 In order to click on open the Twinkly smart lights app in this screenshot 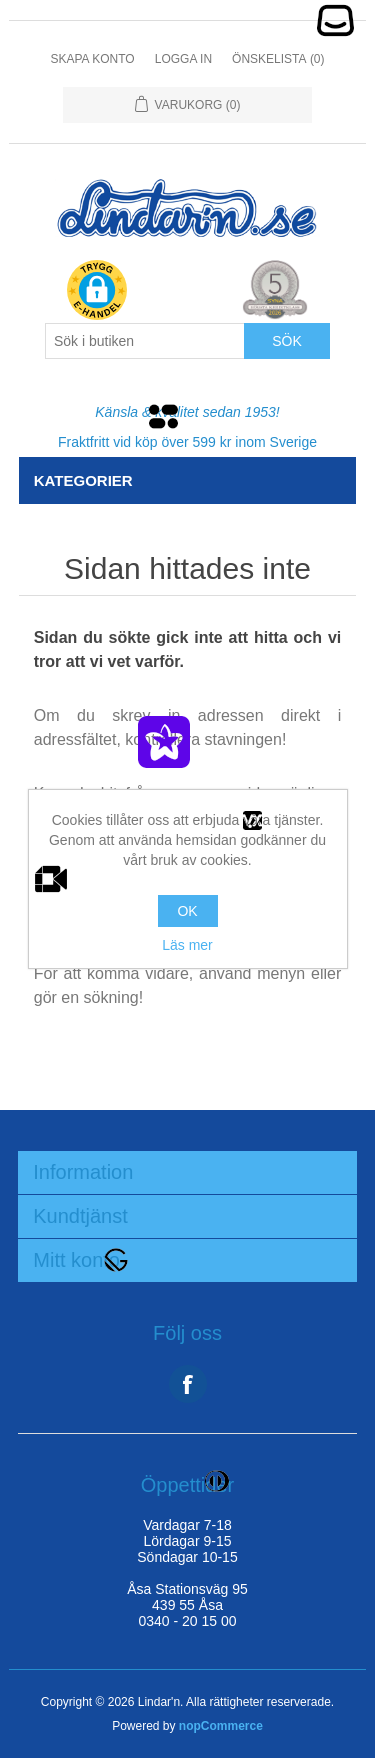, I will do `click(164, 742)`.